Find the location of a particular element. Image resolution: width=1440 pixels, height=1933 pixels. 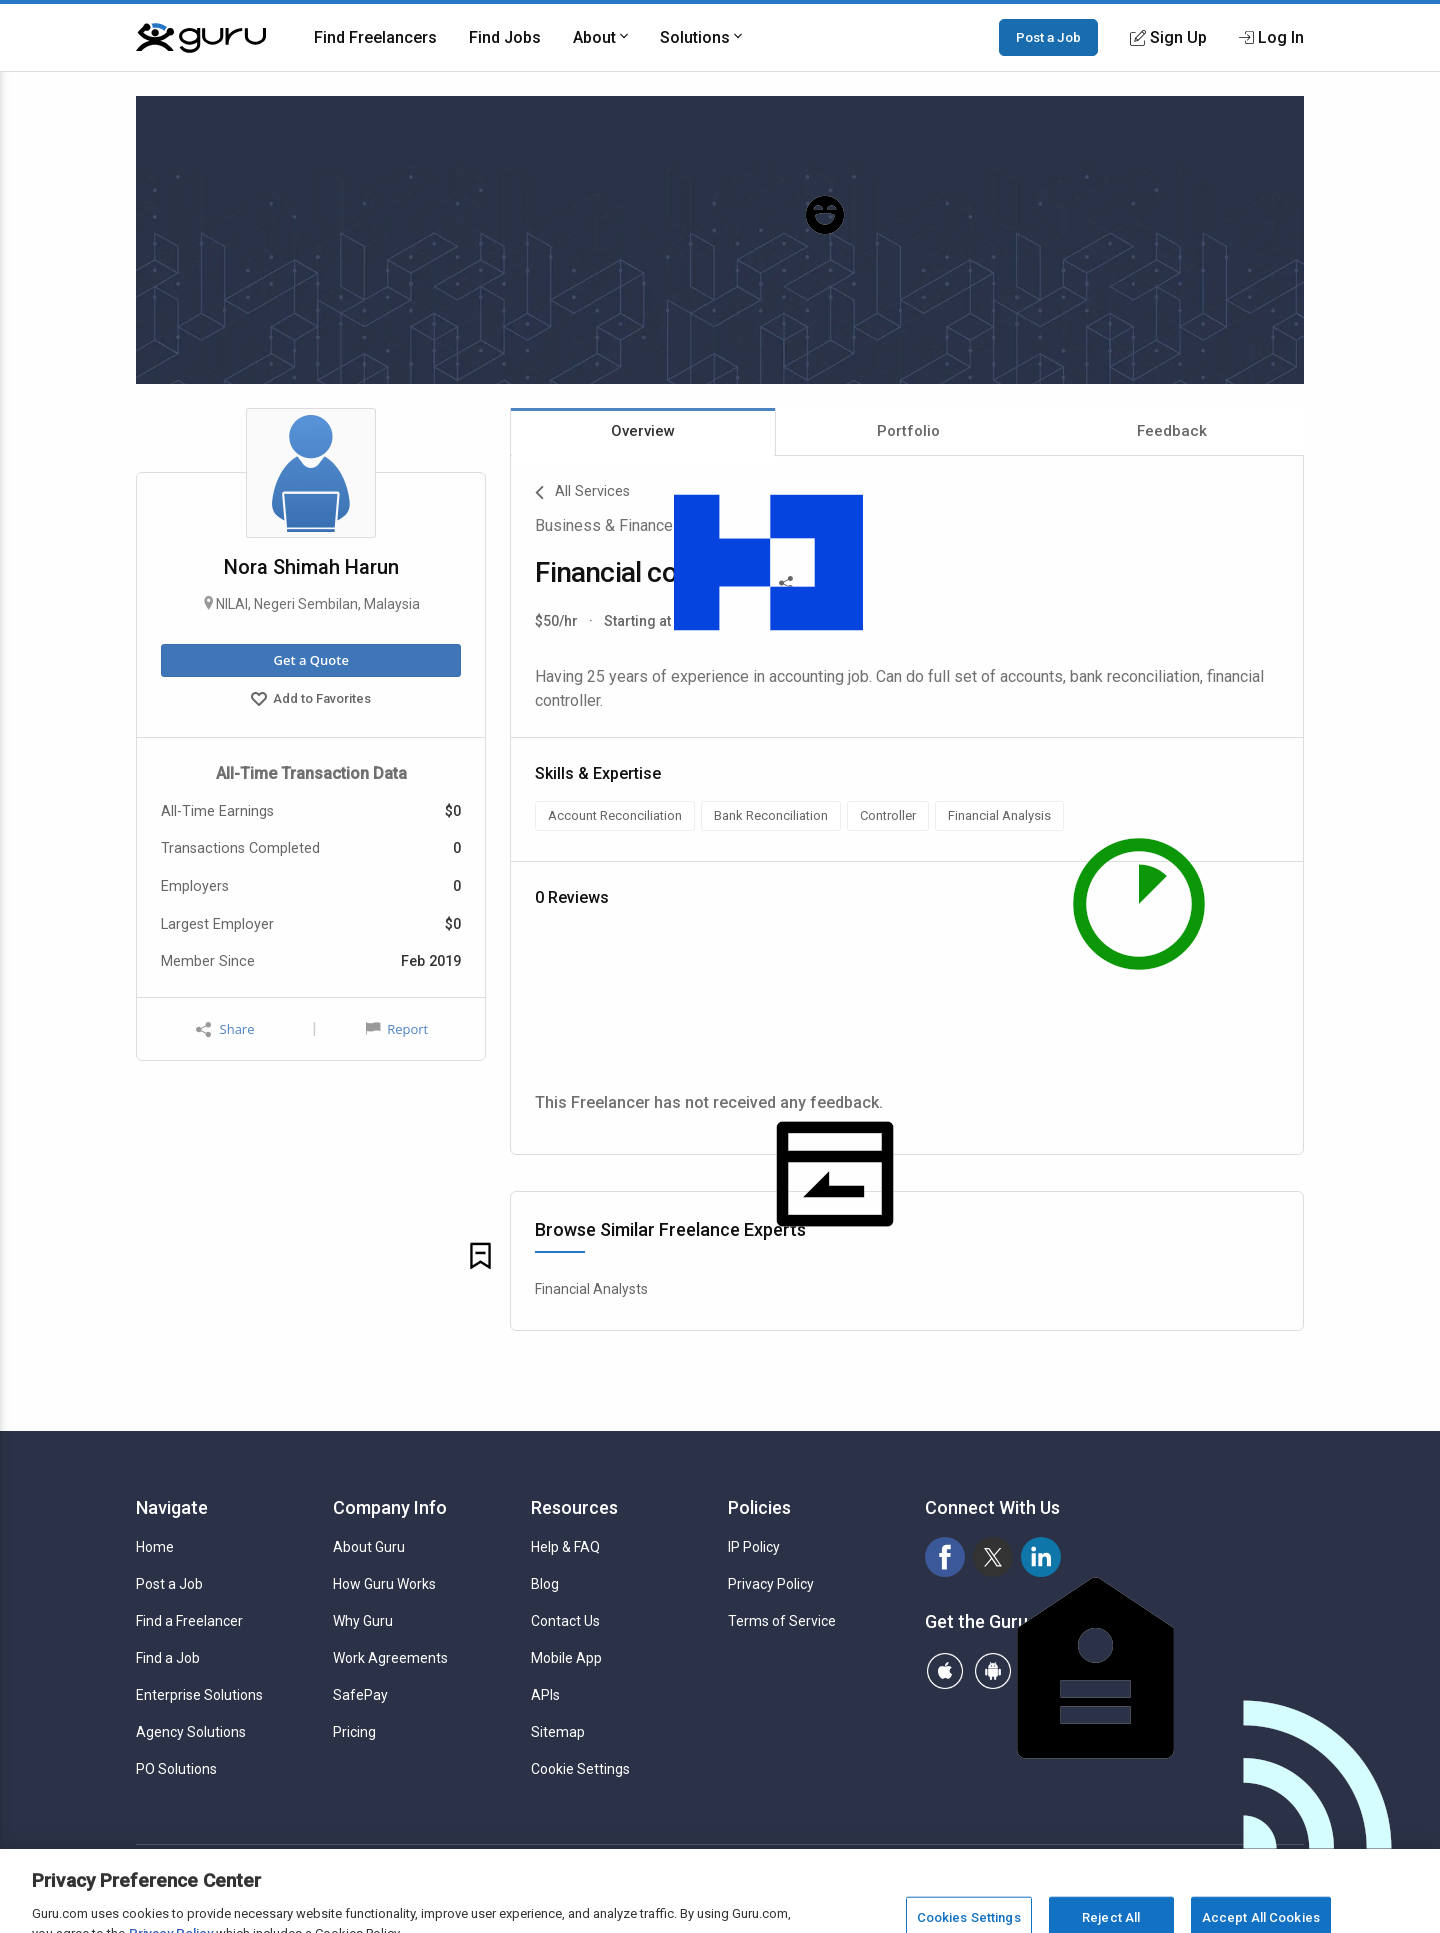

view product pricing or deals is located at coordinates (1095, 1671).